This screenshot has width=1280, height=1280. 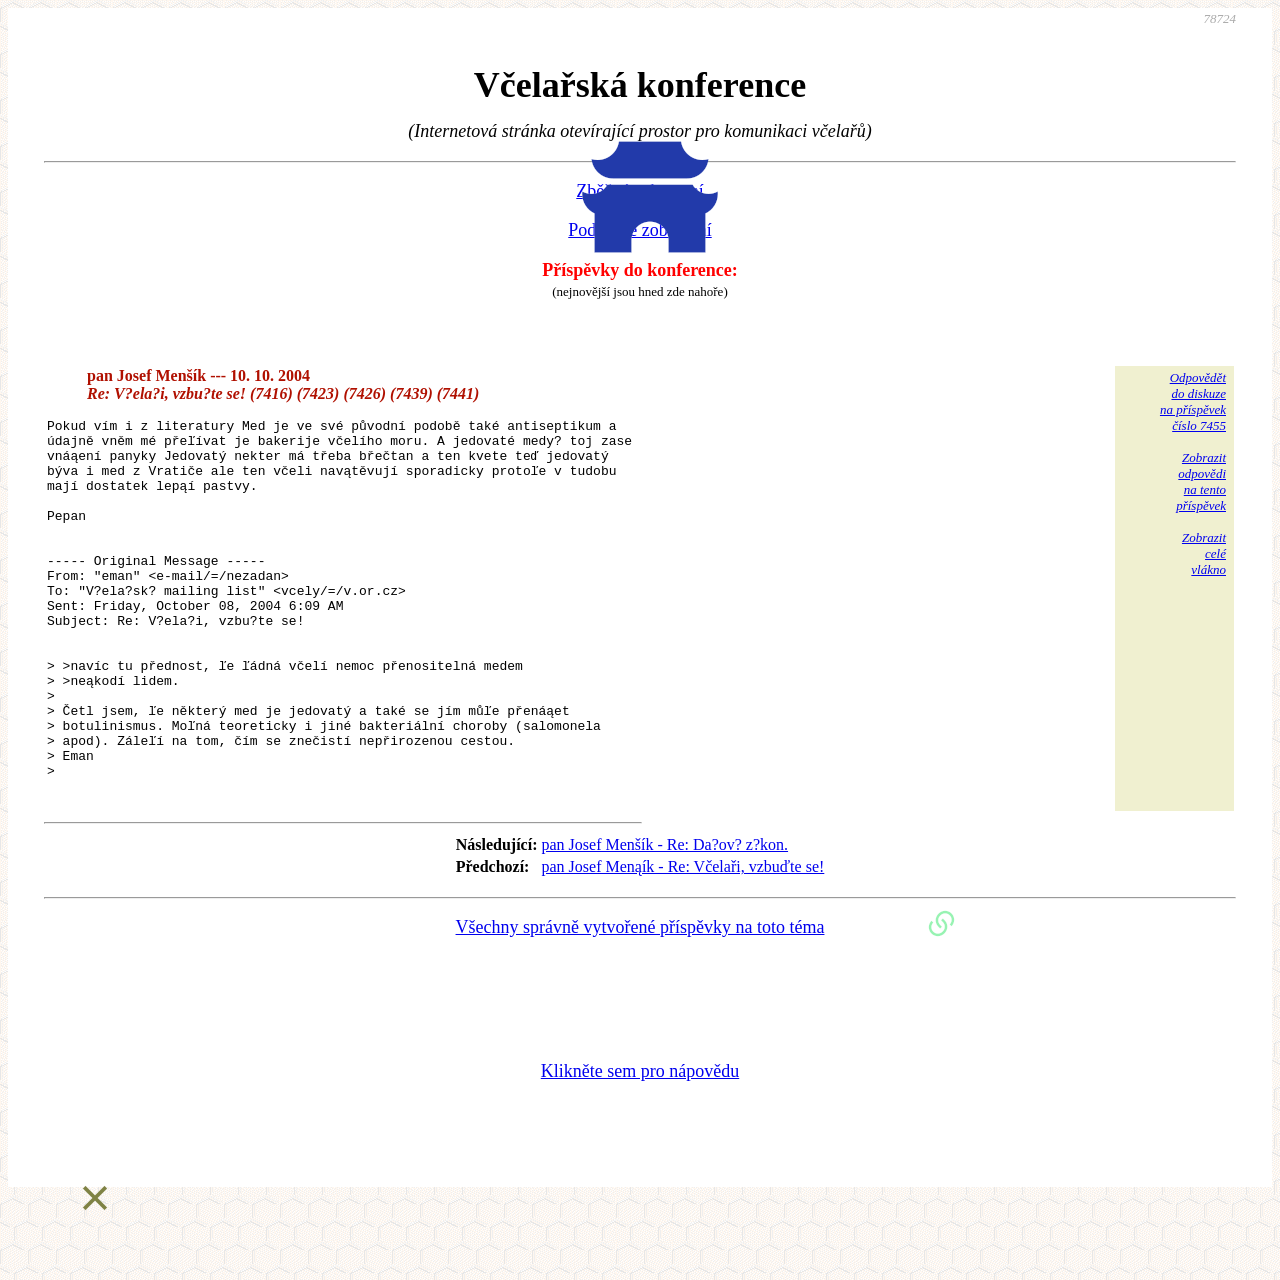 I want to click on access historical landmarks or monuments, so click(x=650, y=197).